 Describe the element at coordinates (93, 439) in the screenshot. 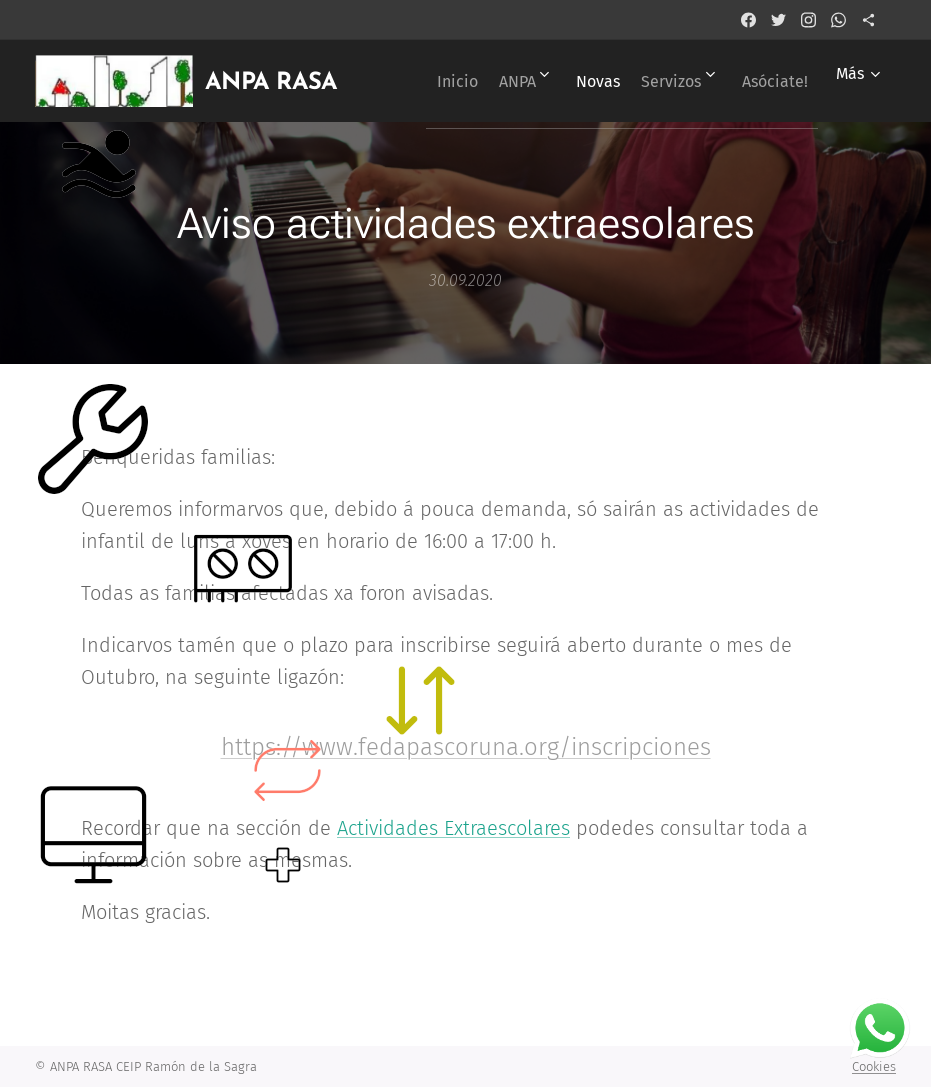

I see `access settings or preferences` at that location.